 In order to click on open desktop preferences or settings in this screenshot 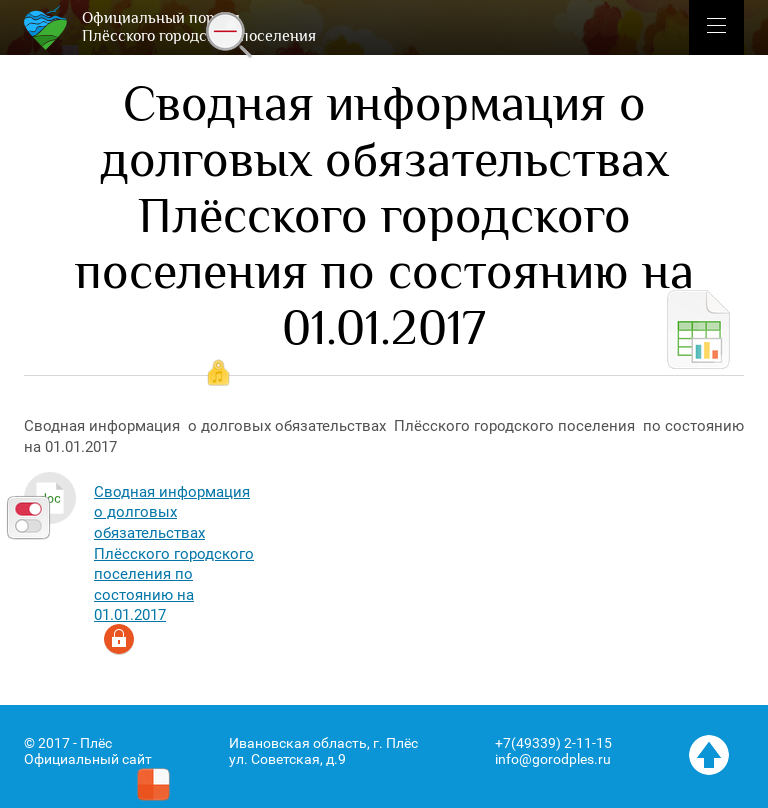, I will do `click(28, 517)`.